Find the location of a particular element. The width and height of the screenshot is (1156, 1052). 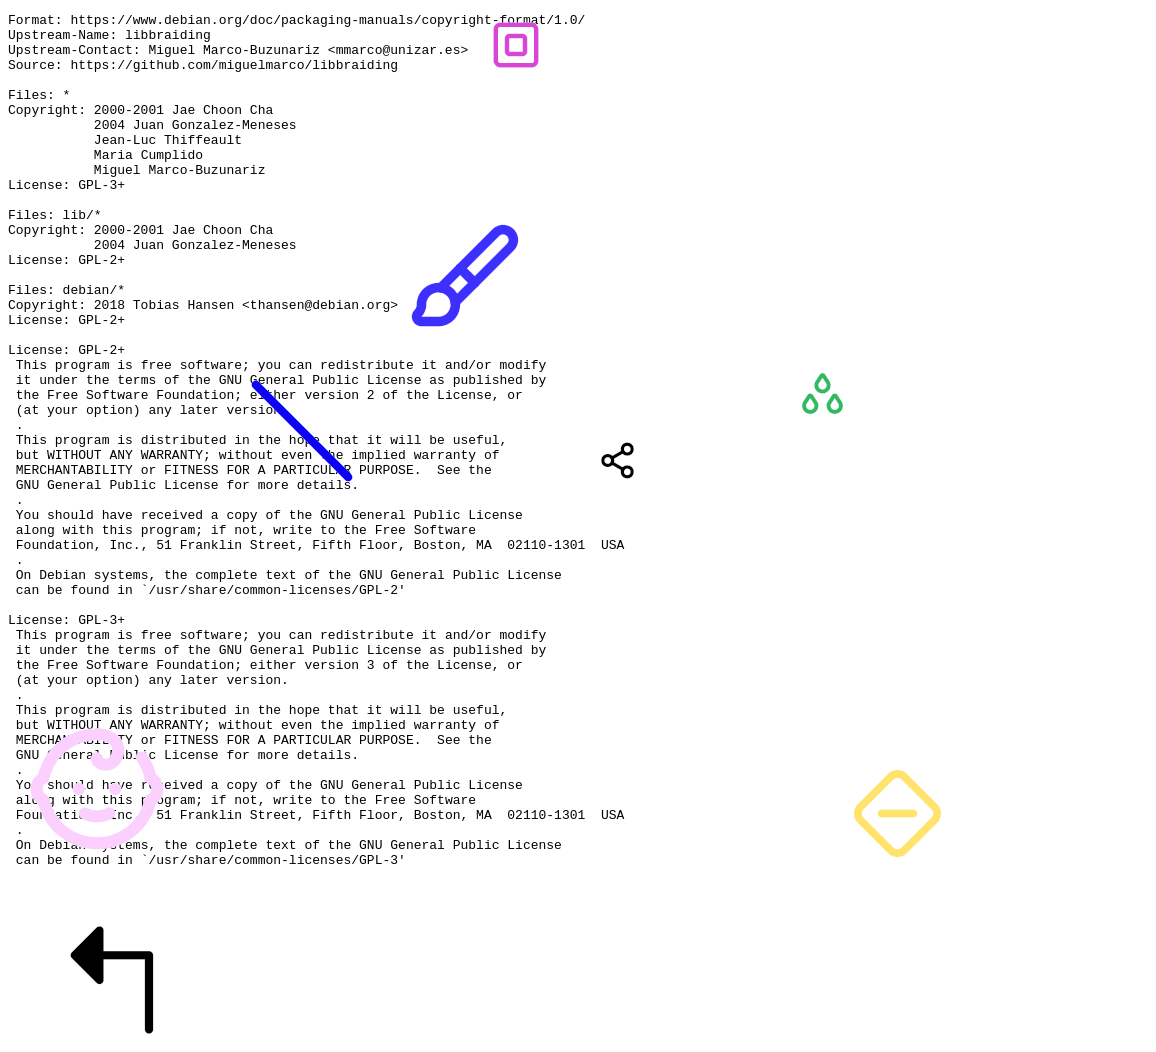

adjust humidity settings is located at coordinates (822, 393).